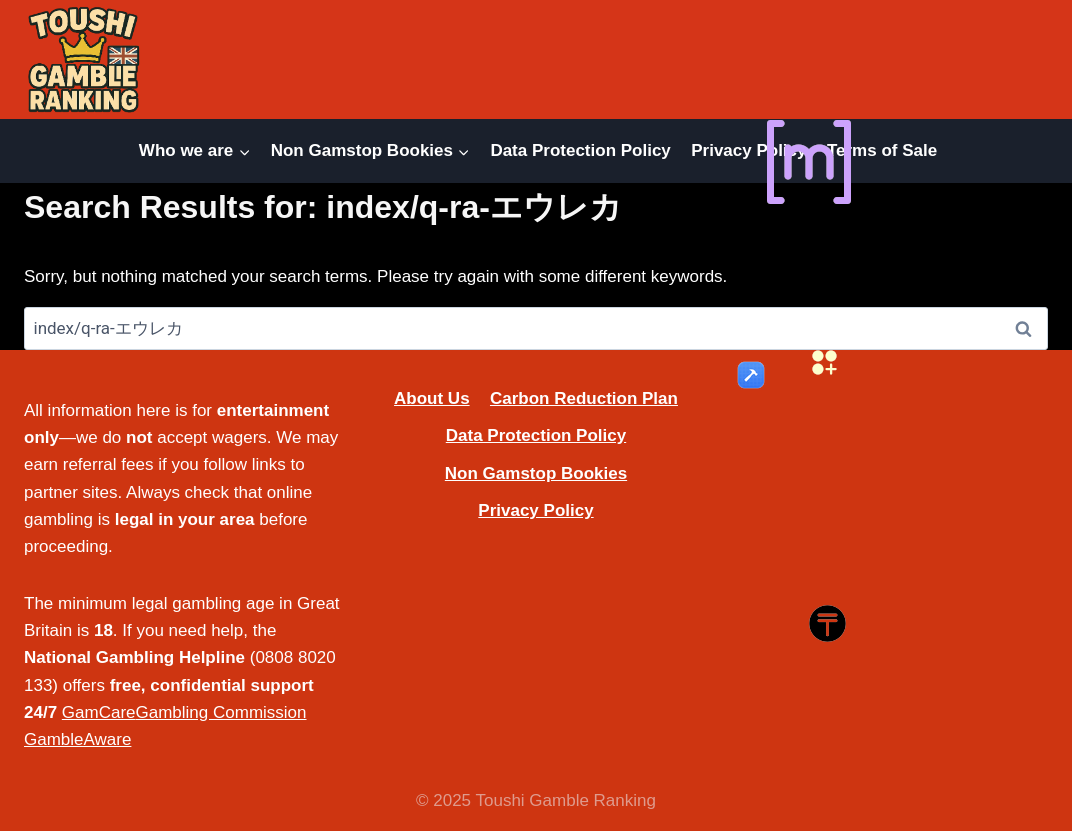 The height and width of the screenshot is (831, 1072). Describe the element at coordinates (809, 162) in the screenshot. I see `matrix decentralized messaging platform logo` at that location.